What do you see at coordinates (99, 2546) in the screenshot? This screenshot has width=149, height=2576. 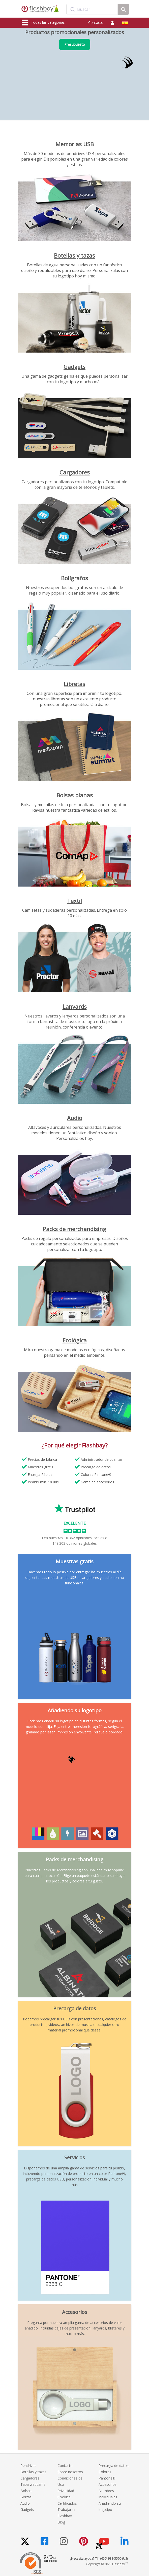 I see `shuriken or ninja throwing star weapon icon` at bounding box center [99, 2546].